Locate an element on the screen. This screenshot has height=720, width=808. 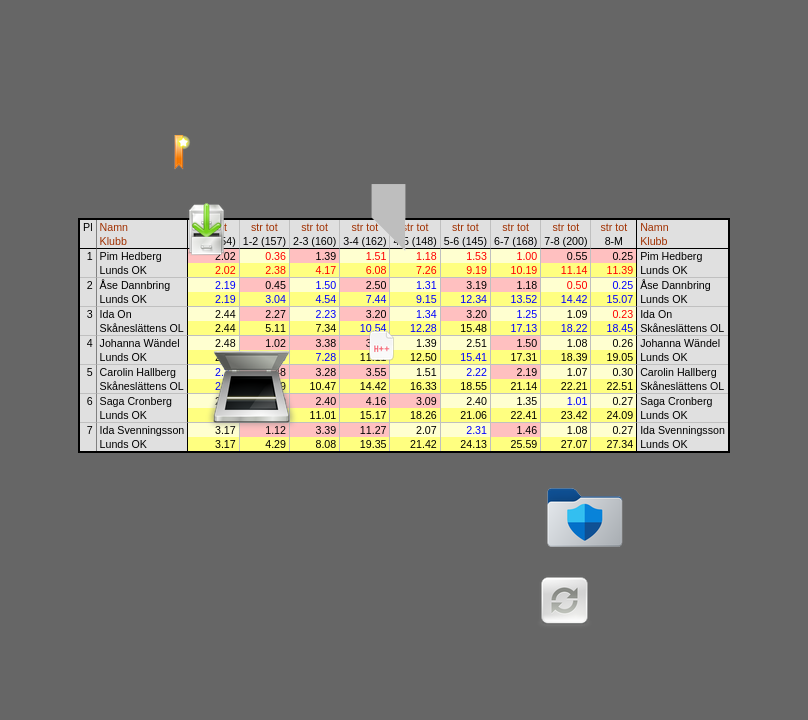
save the current document is located at coordinates (206, 230).